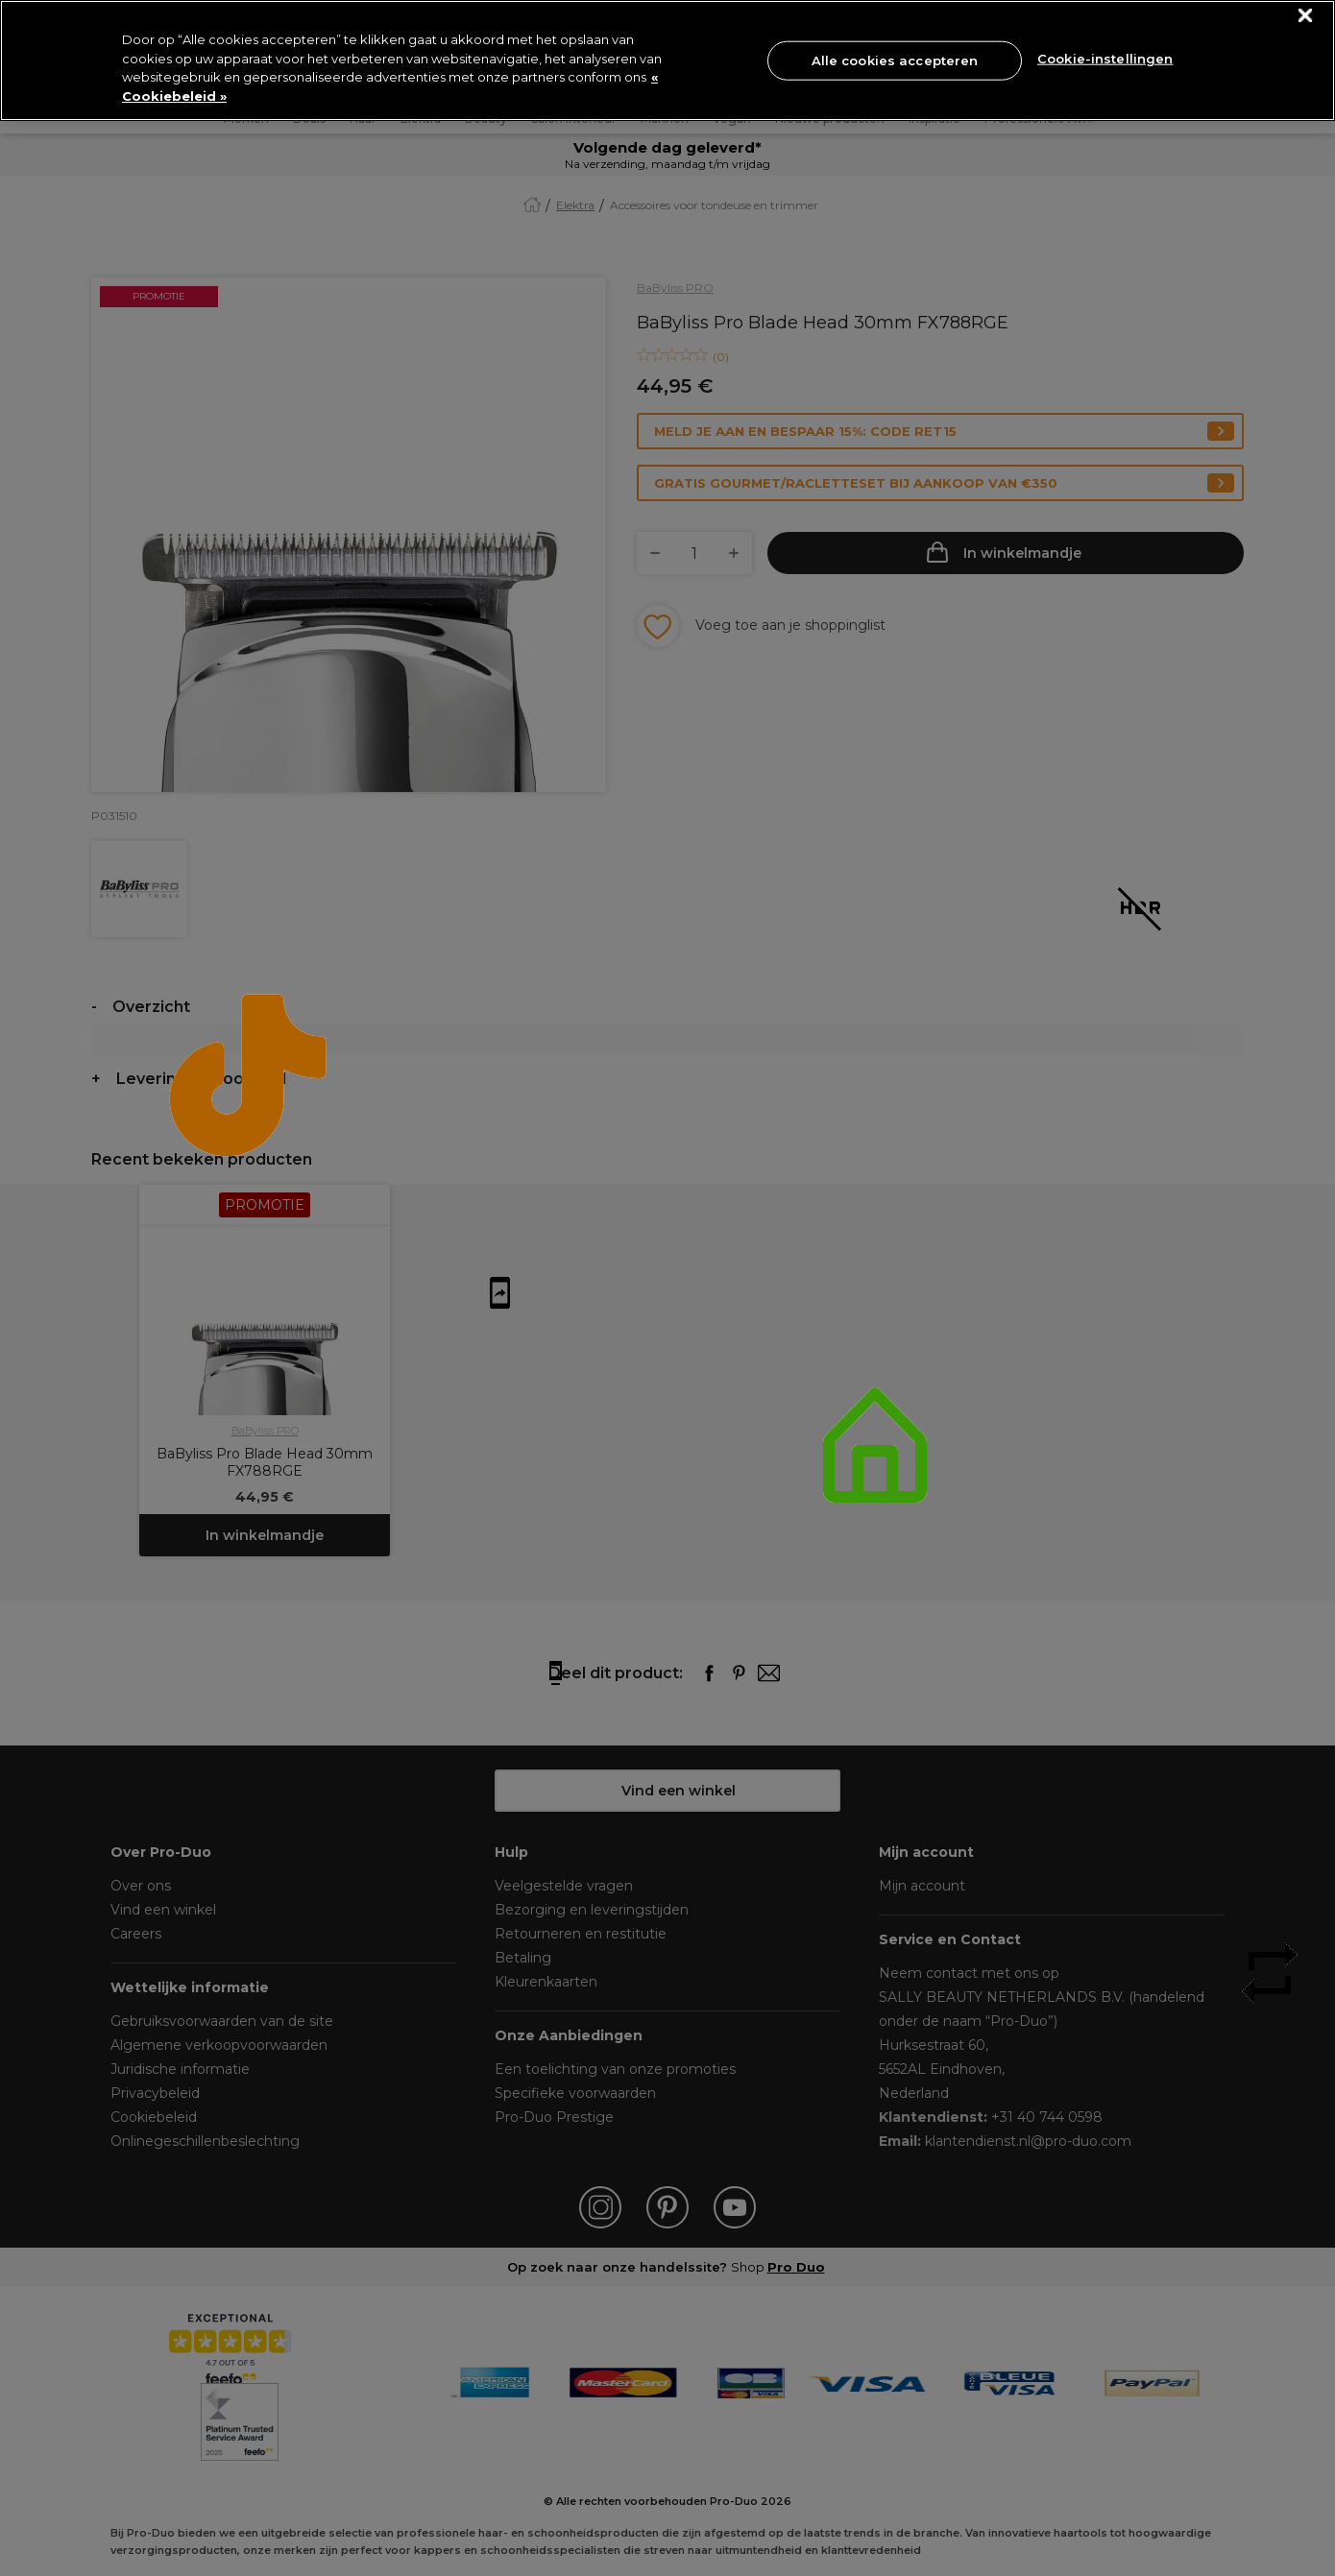 The image size is (1335, 2576). What do you see at coordinates (499, 1292) in the screenshot?
I see `share your mobile screen with others` at bounding box center [499, 1292].